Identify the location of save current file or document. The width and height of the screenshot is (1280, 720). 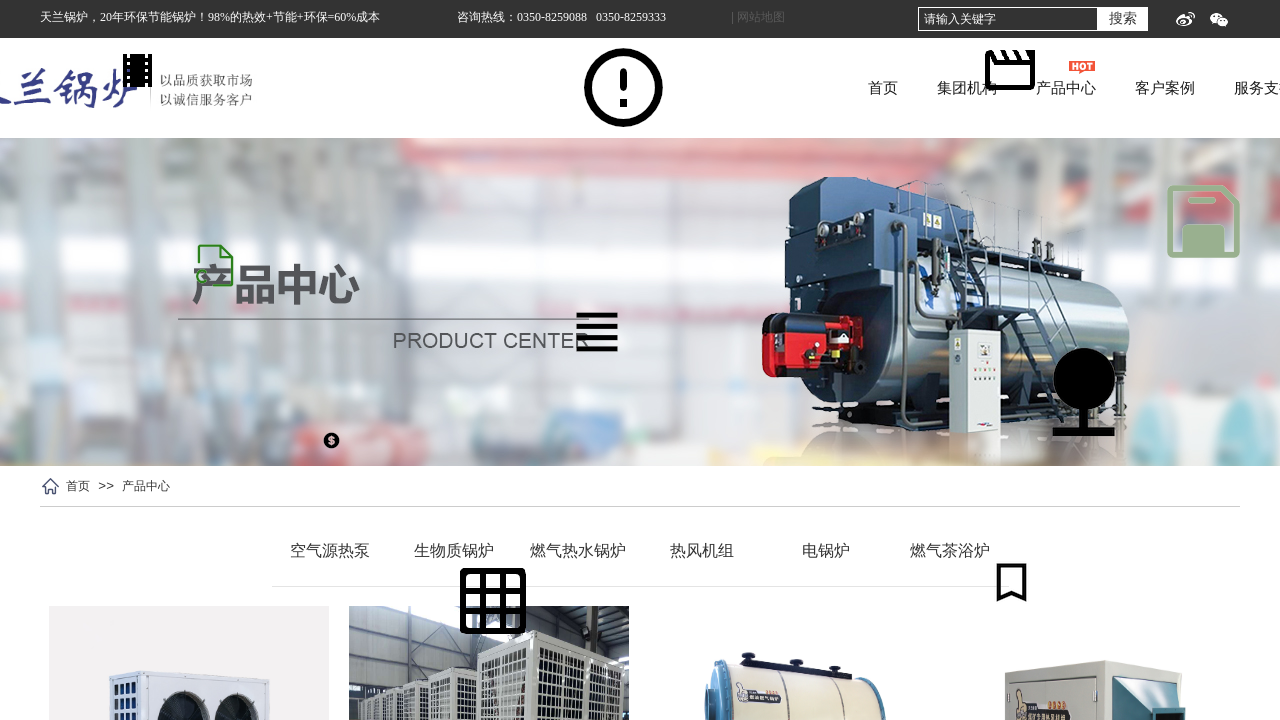
(1203, 221).